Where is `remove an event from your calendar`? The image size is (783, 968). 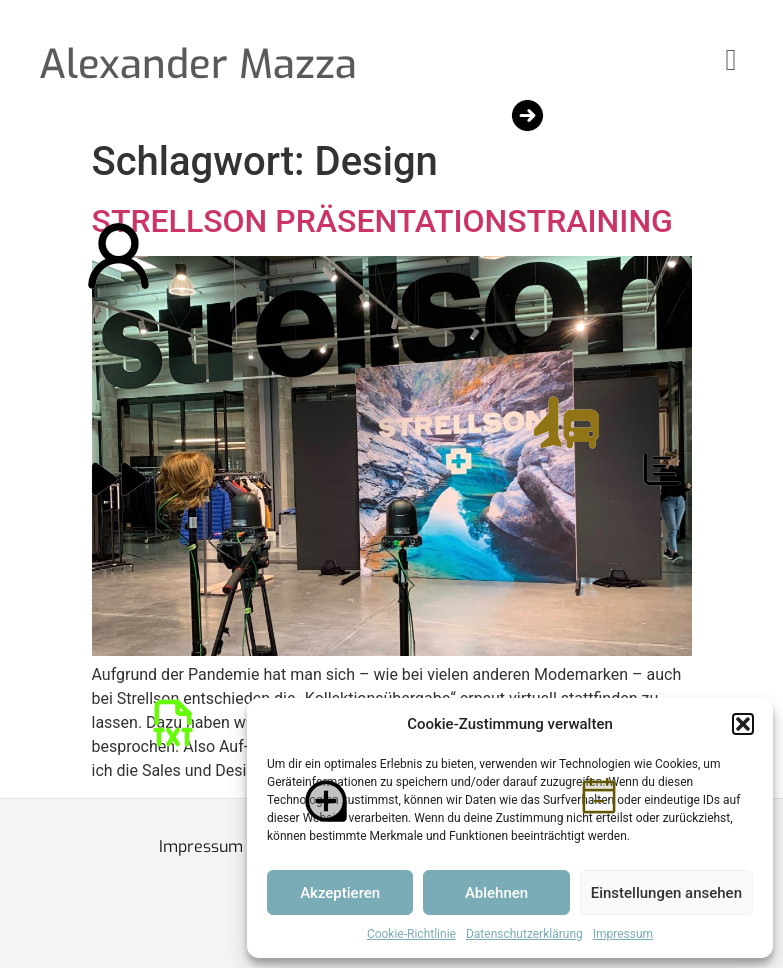 remove an event from your calendar is located at coordinates (599, 797).